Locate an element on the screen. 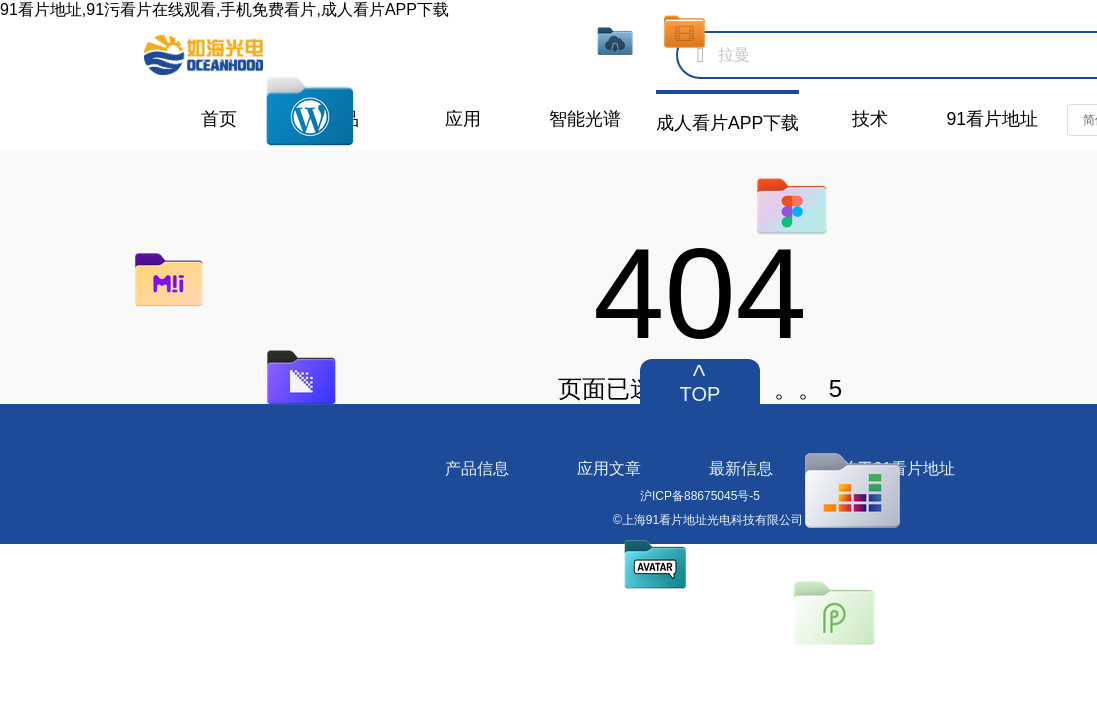 This screenshot has width=1097, height=720. open android pie system files folder is located at coordinates (834, 615).